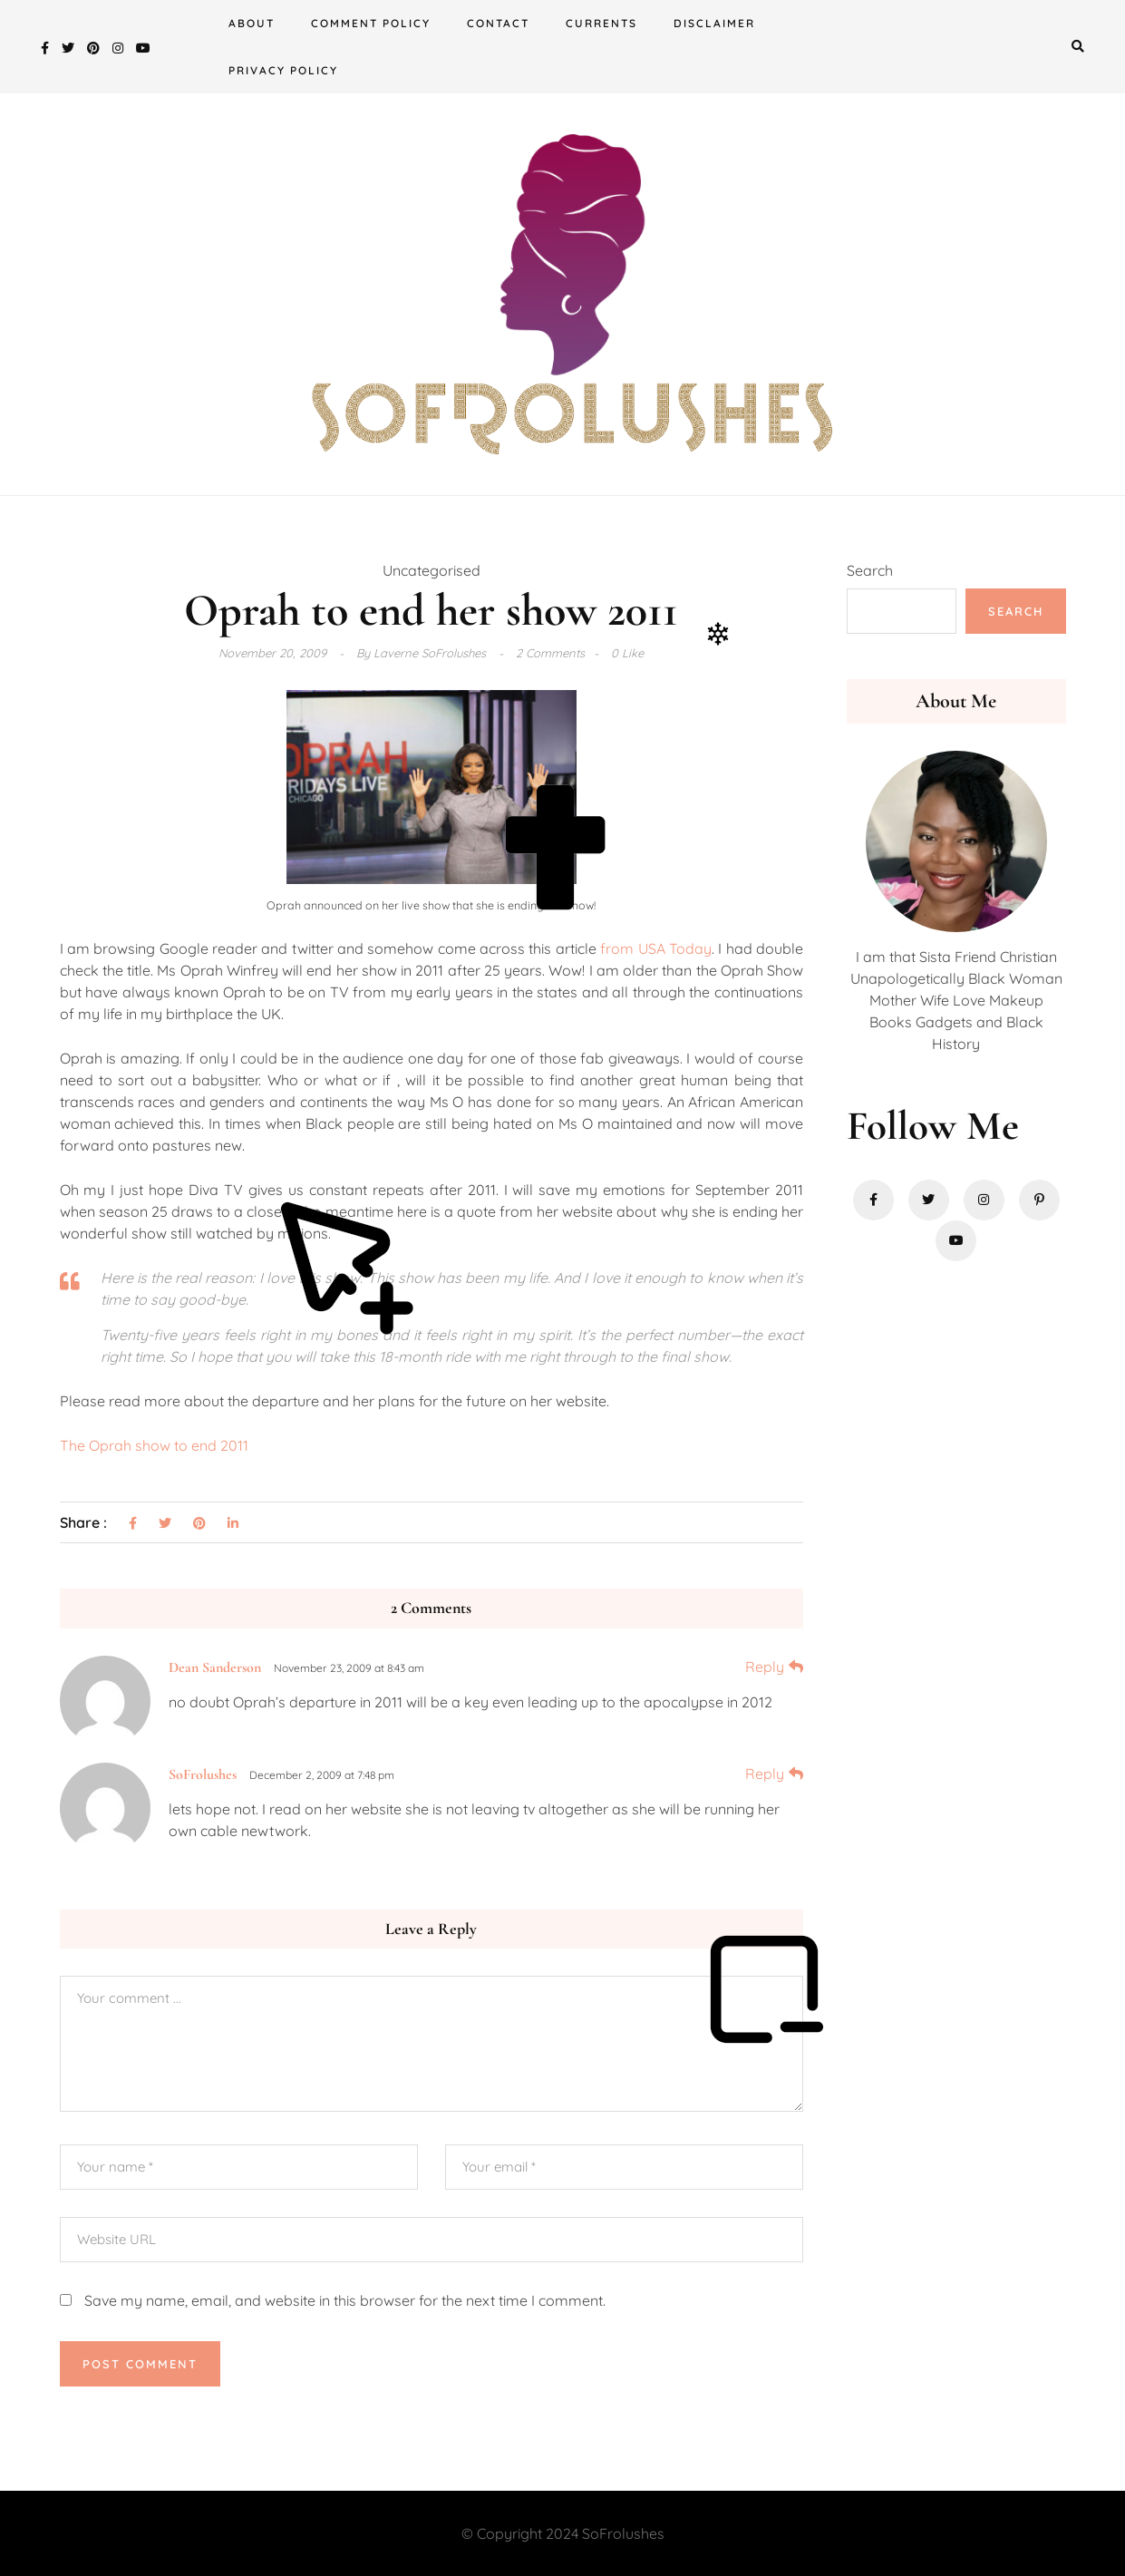 This screenshot has width=1125, height=2576. Describe the element at coordinates (764, 1989) in the screenshot. I see `remove an item from a list` at that location.